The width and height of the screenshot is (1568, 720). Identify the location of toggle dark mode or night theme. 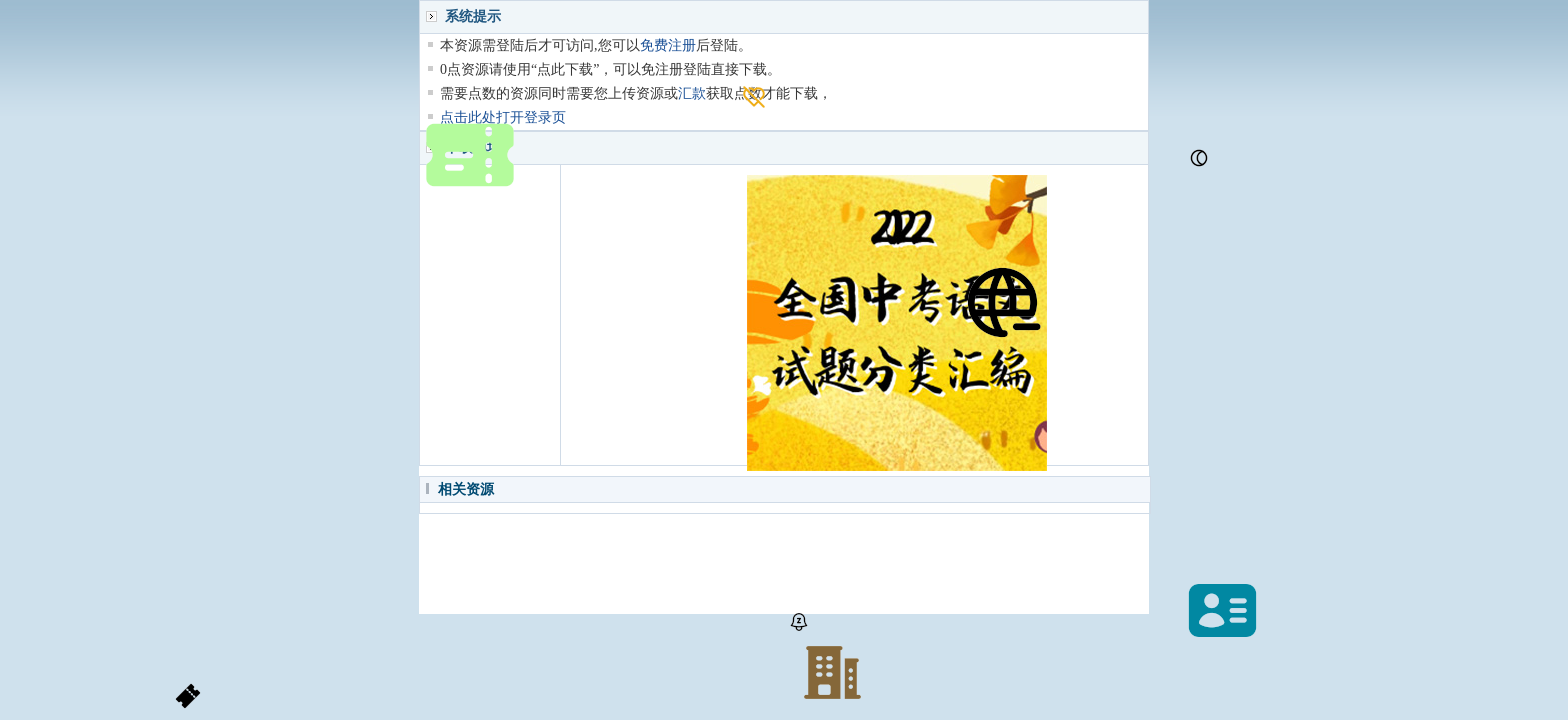
(1199, 158).